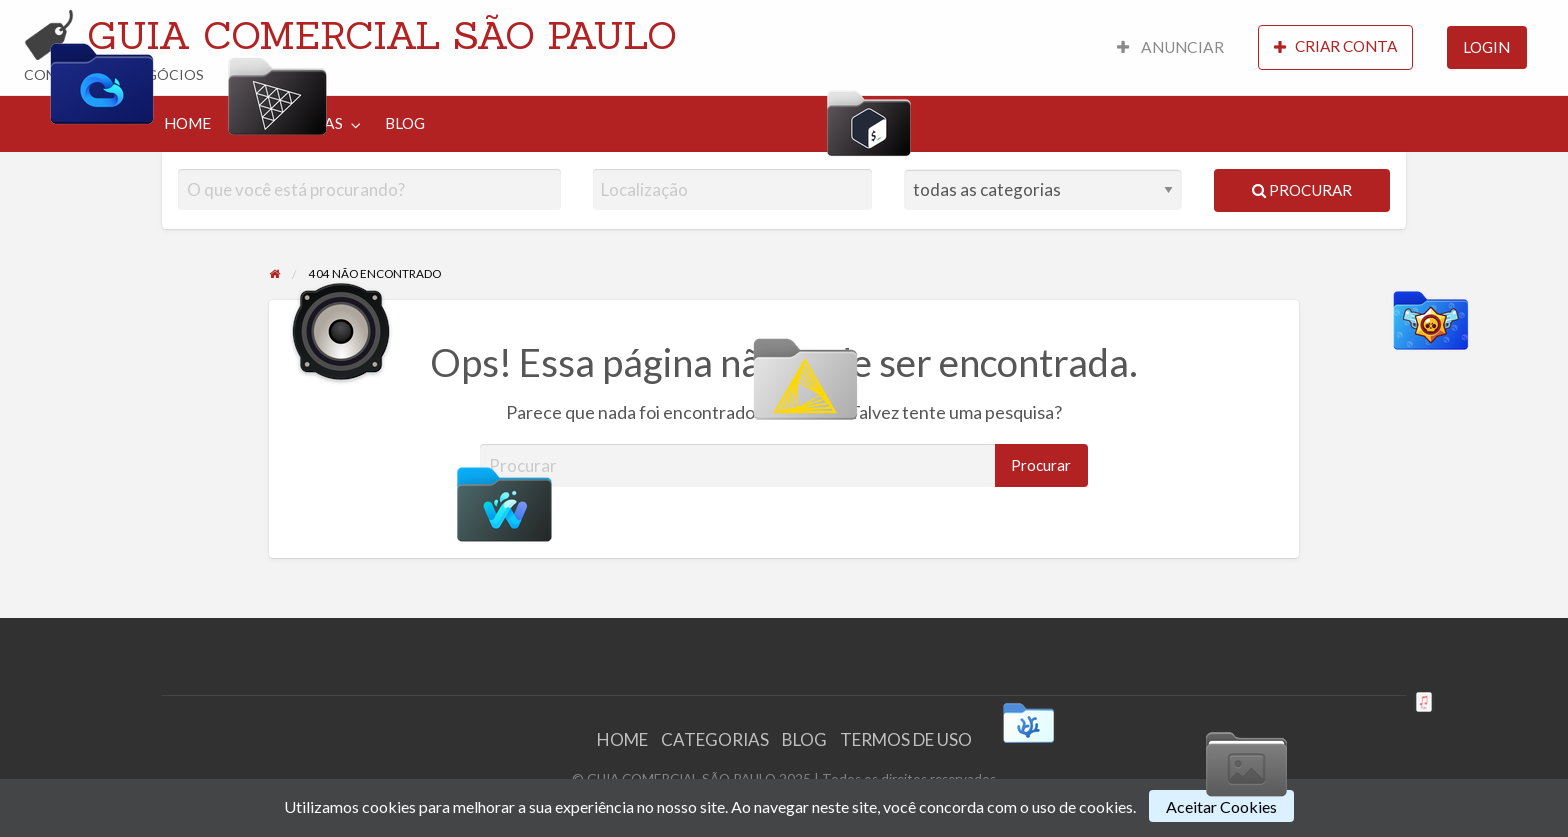 The image size is (1568, 837). What do you see at coordinates (1424, 702) in the screenshot?
I see `a flac audio file in ogg container format` at bounding box center [1424, 702].